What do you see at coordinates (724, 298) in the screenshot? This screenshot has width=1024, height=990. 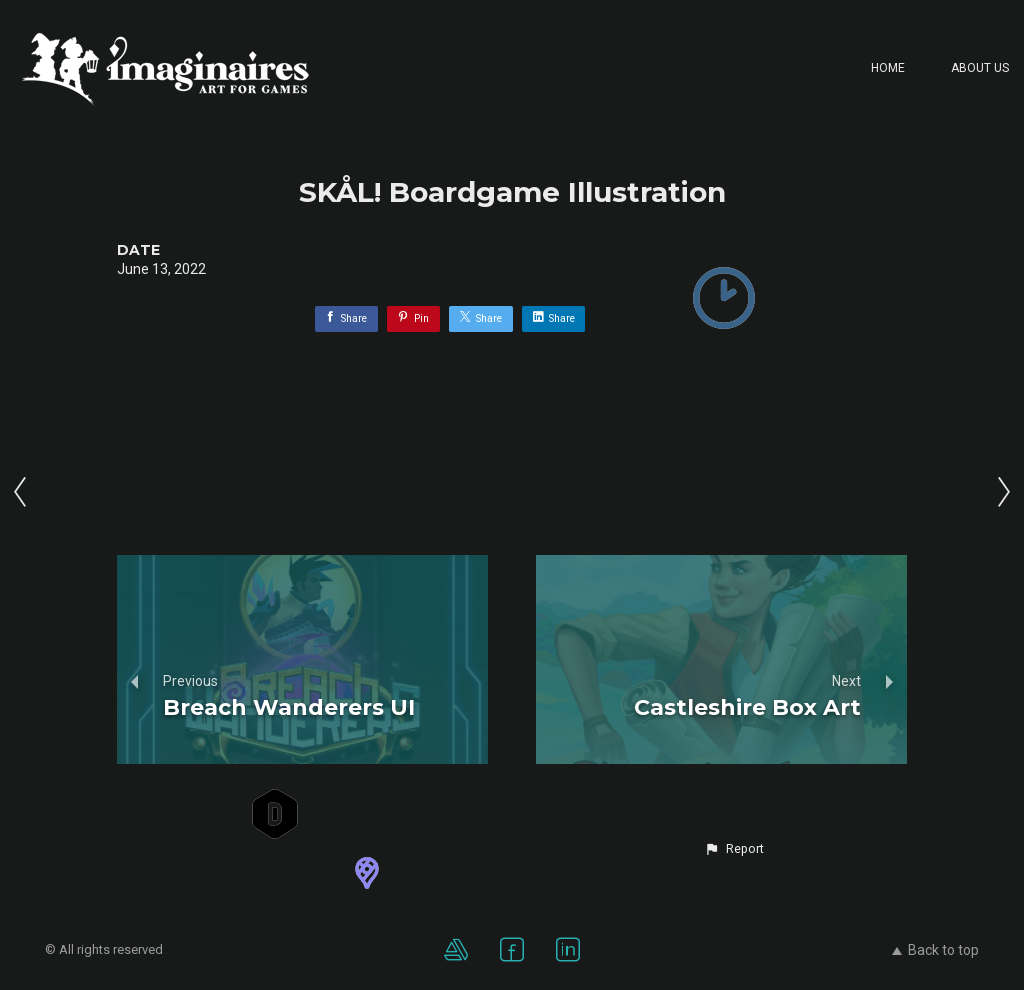 I see `view current time` at bounding box center [724, 298].